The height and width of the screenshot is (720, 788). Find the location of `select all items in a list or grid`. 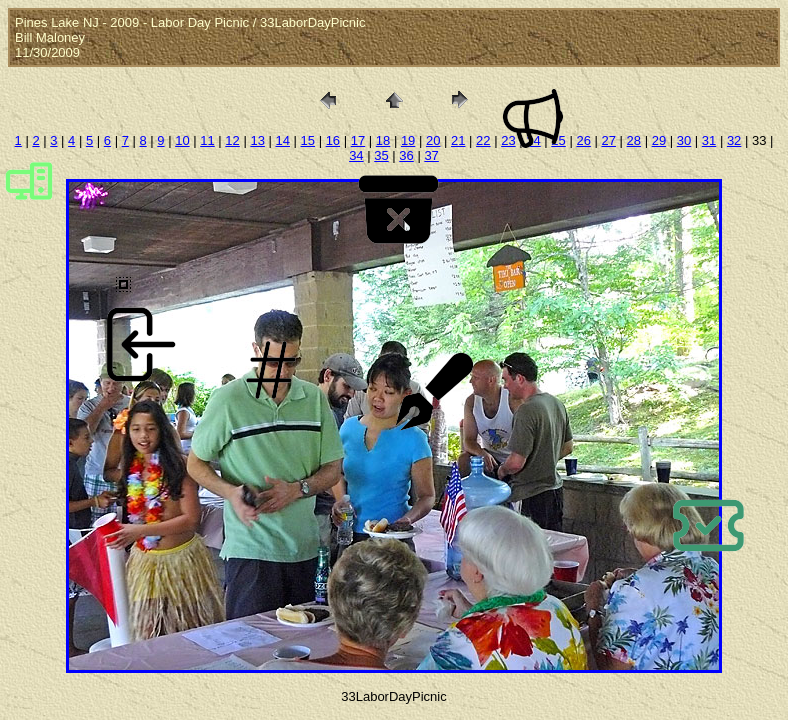

select all items in a list or grid is located at coordinates (123, 284).